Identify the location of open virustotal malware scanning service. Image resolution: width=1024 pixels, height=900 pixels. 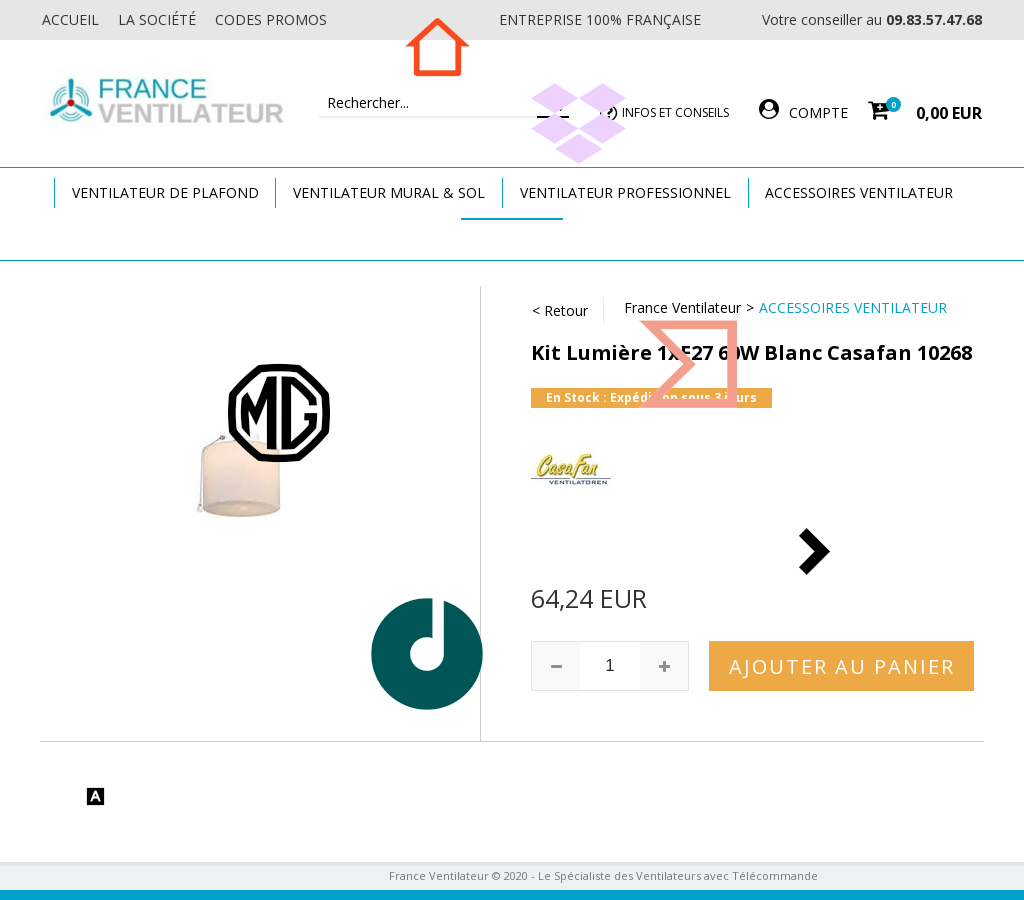
(688, 364).